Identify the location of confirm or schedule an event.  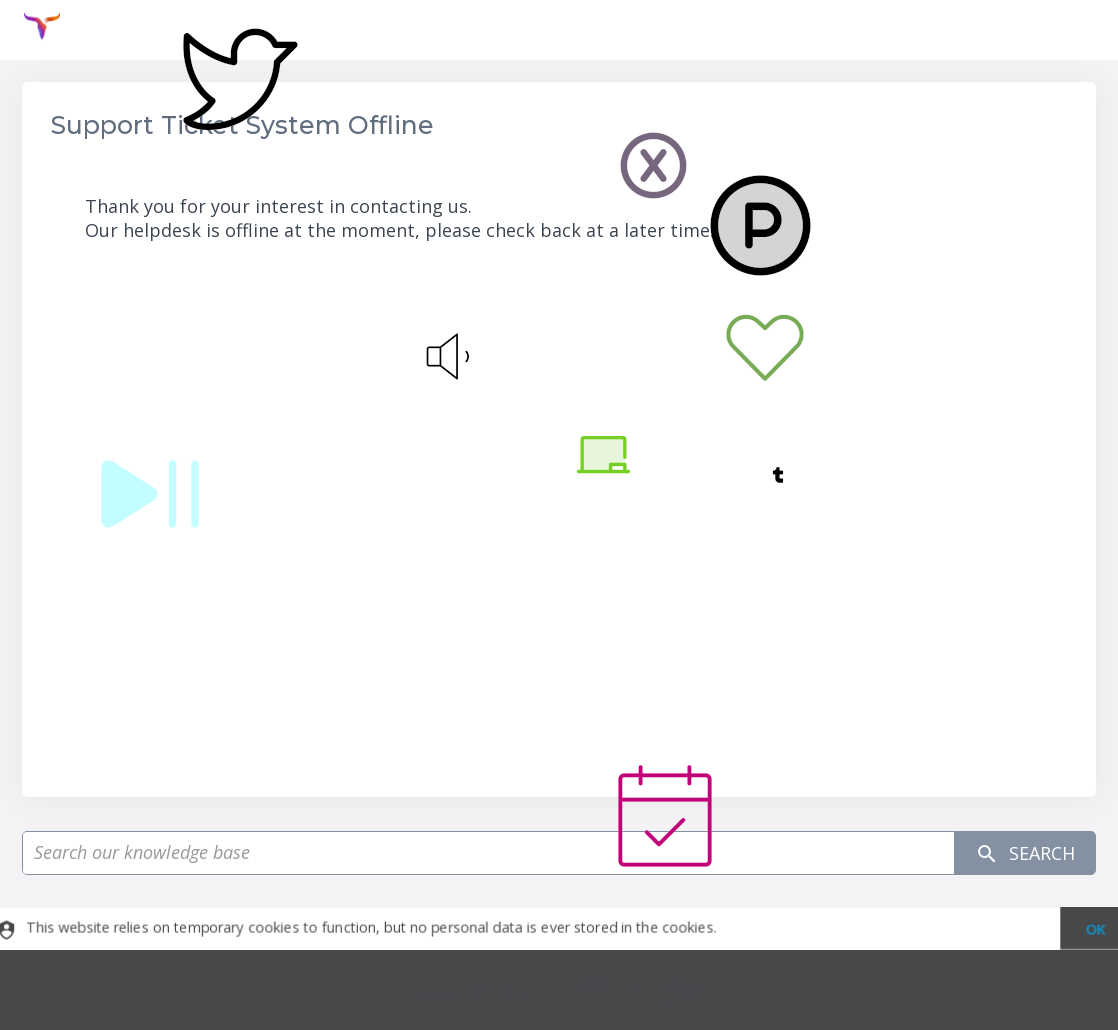
(665, 820).